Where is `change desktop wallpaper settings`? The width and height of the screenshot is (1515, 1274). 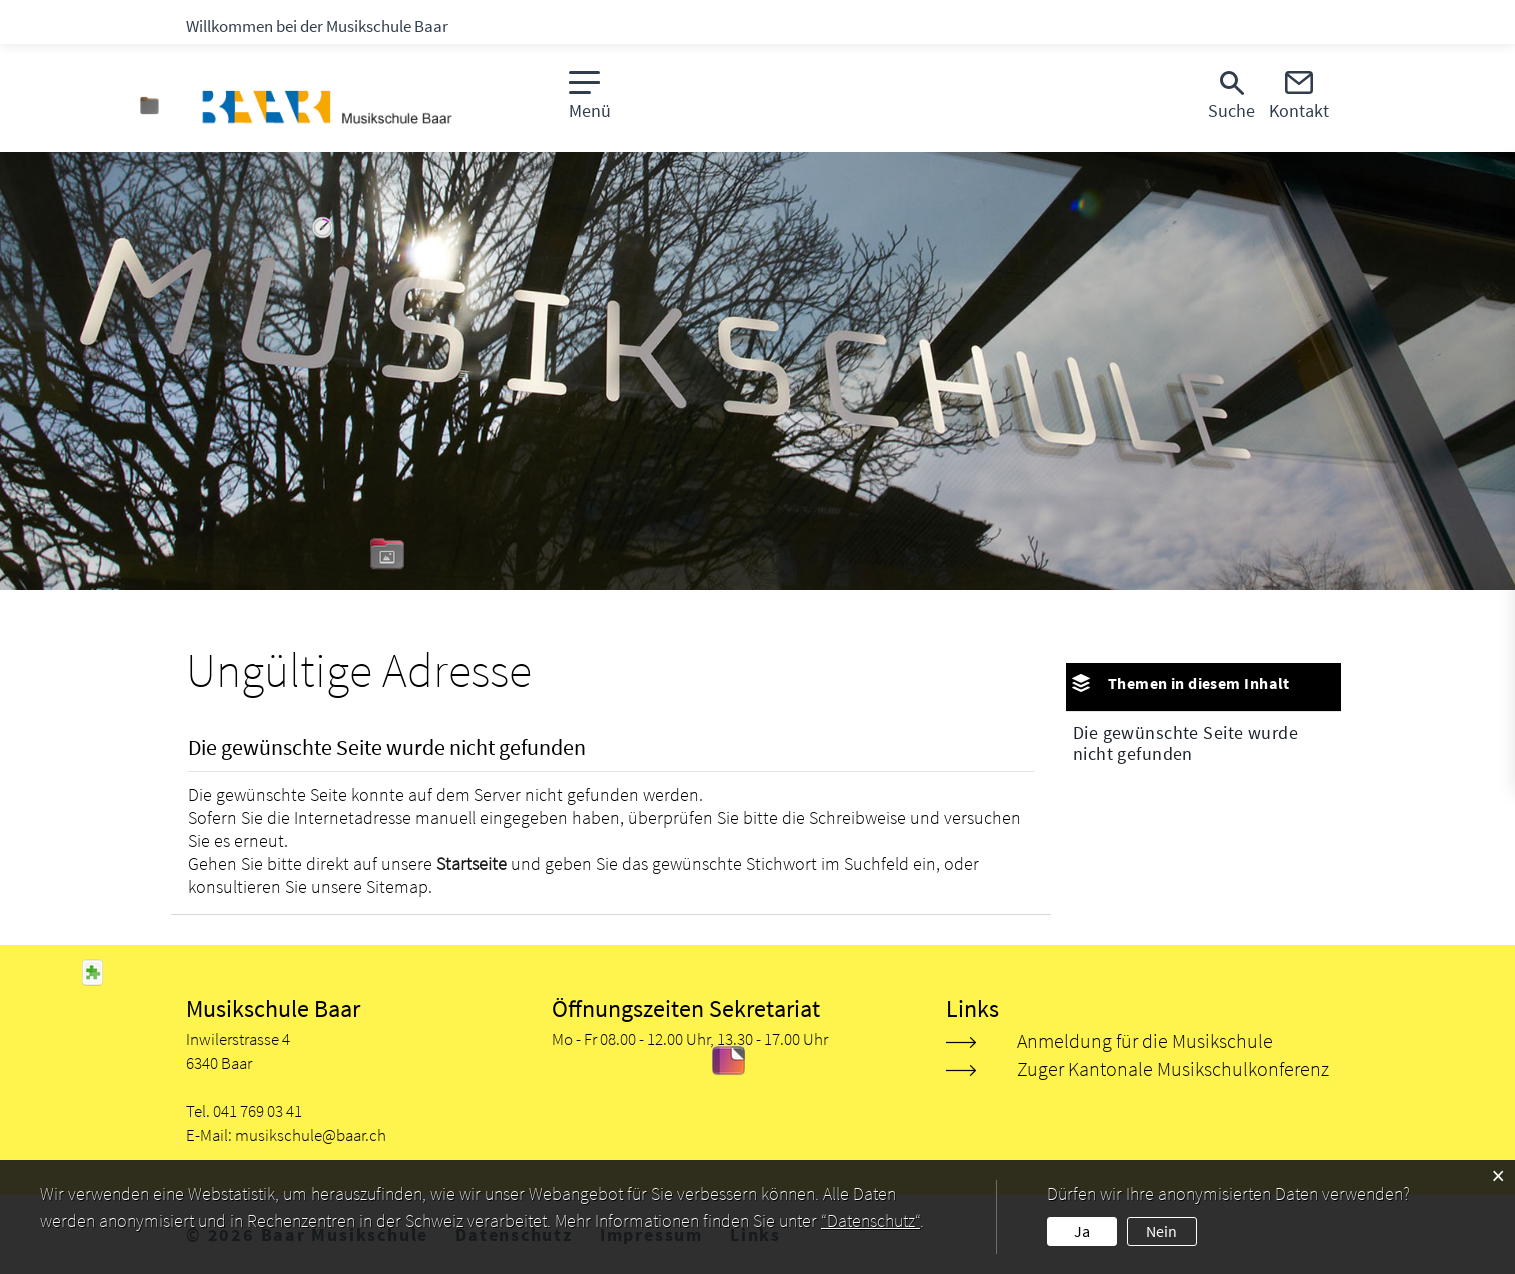 change desktop wallpaper settings is located at coordinates (728, 1060).